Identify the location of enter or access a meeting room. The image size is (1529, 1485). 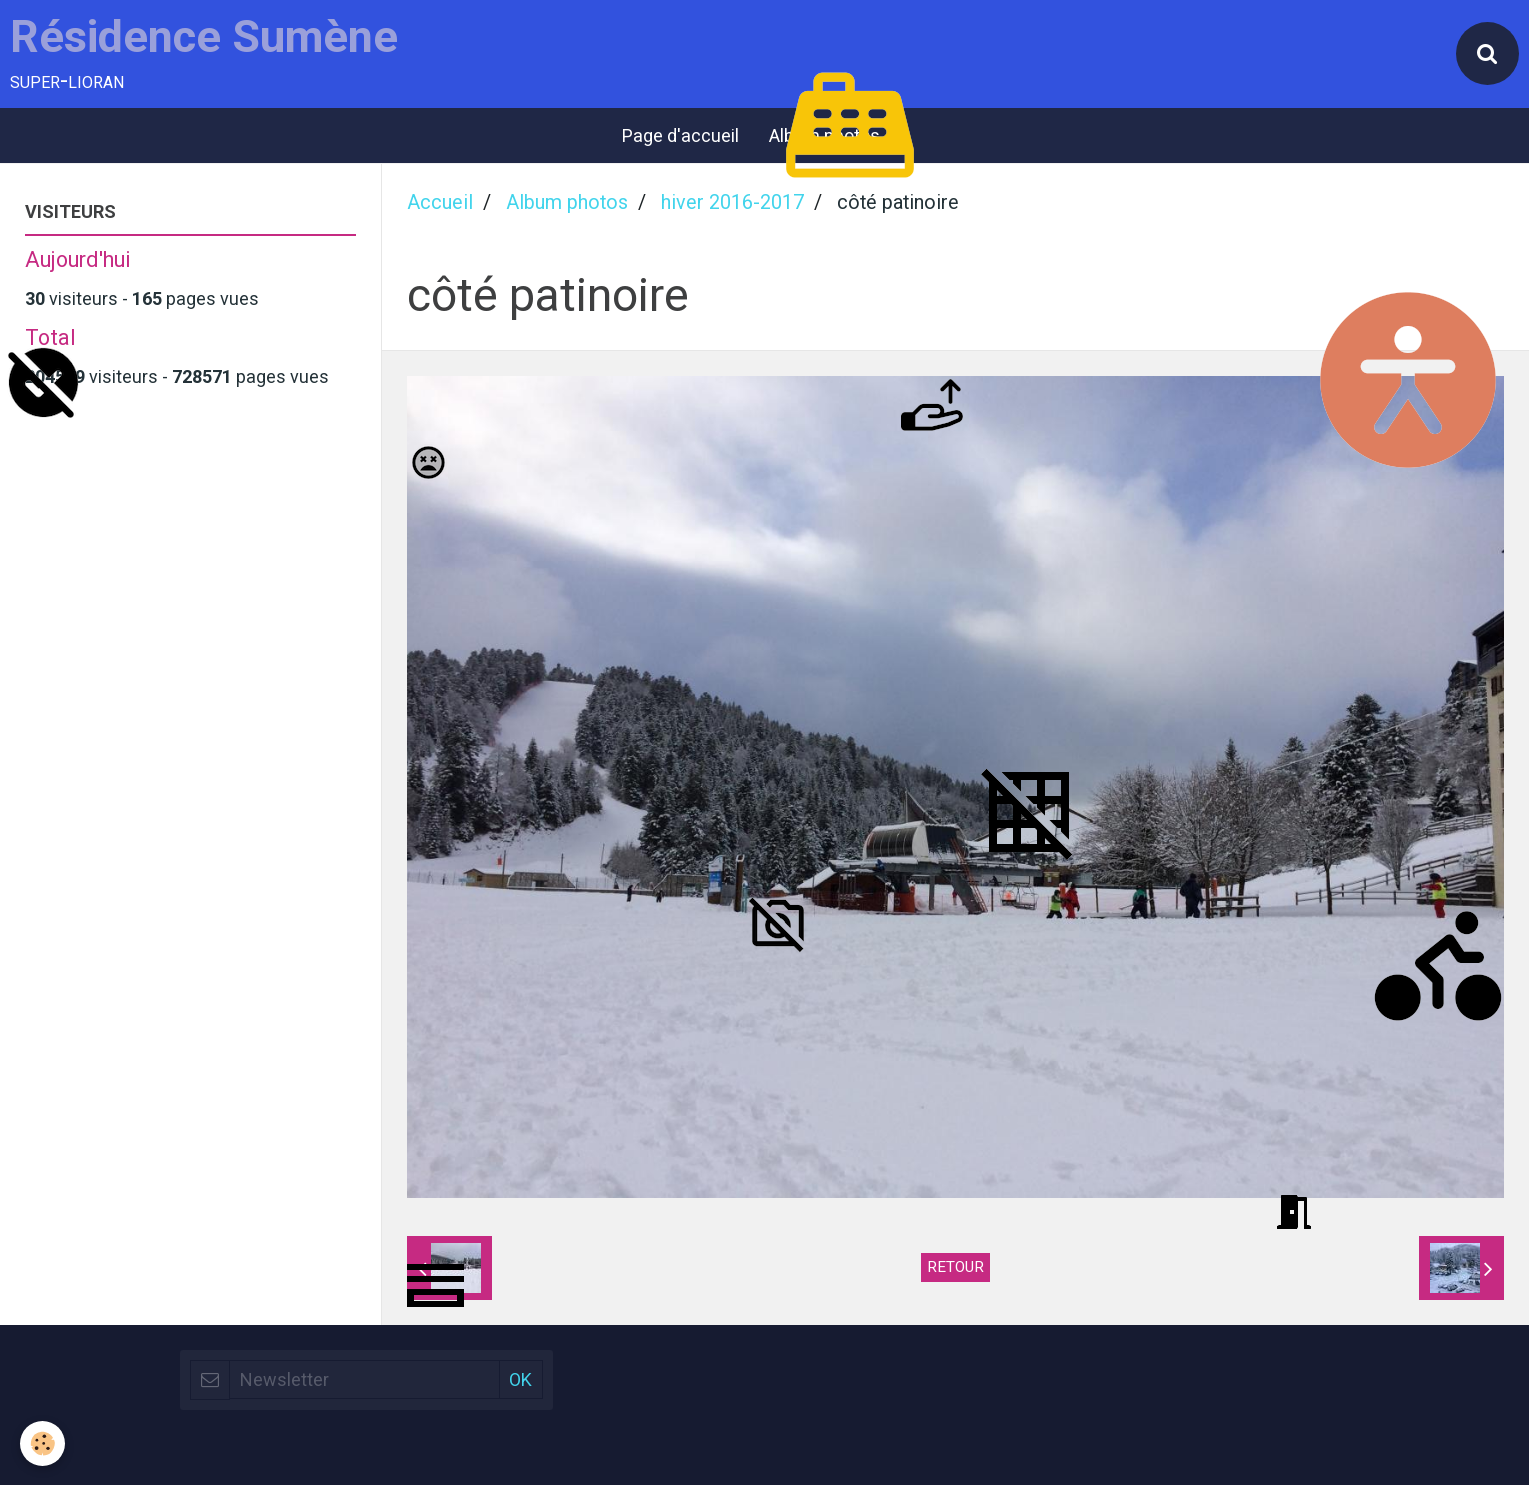
(1294, 1212).